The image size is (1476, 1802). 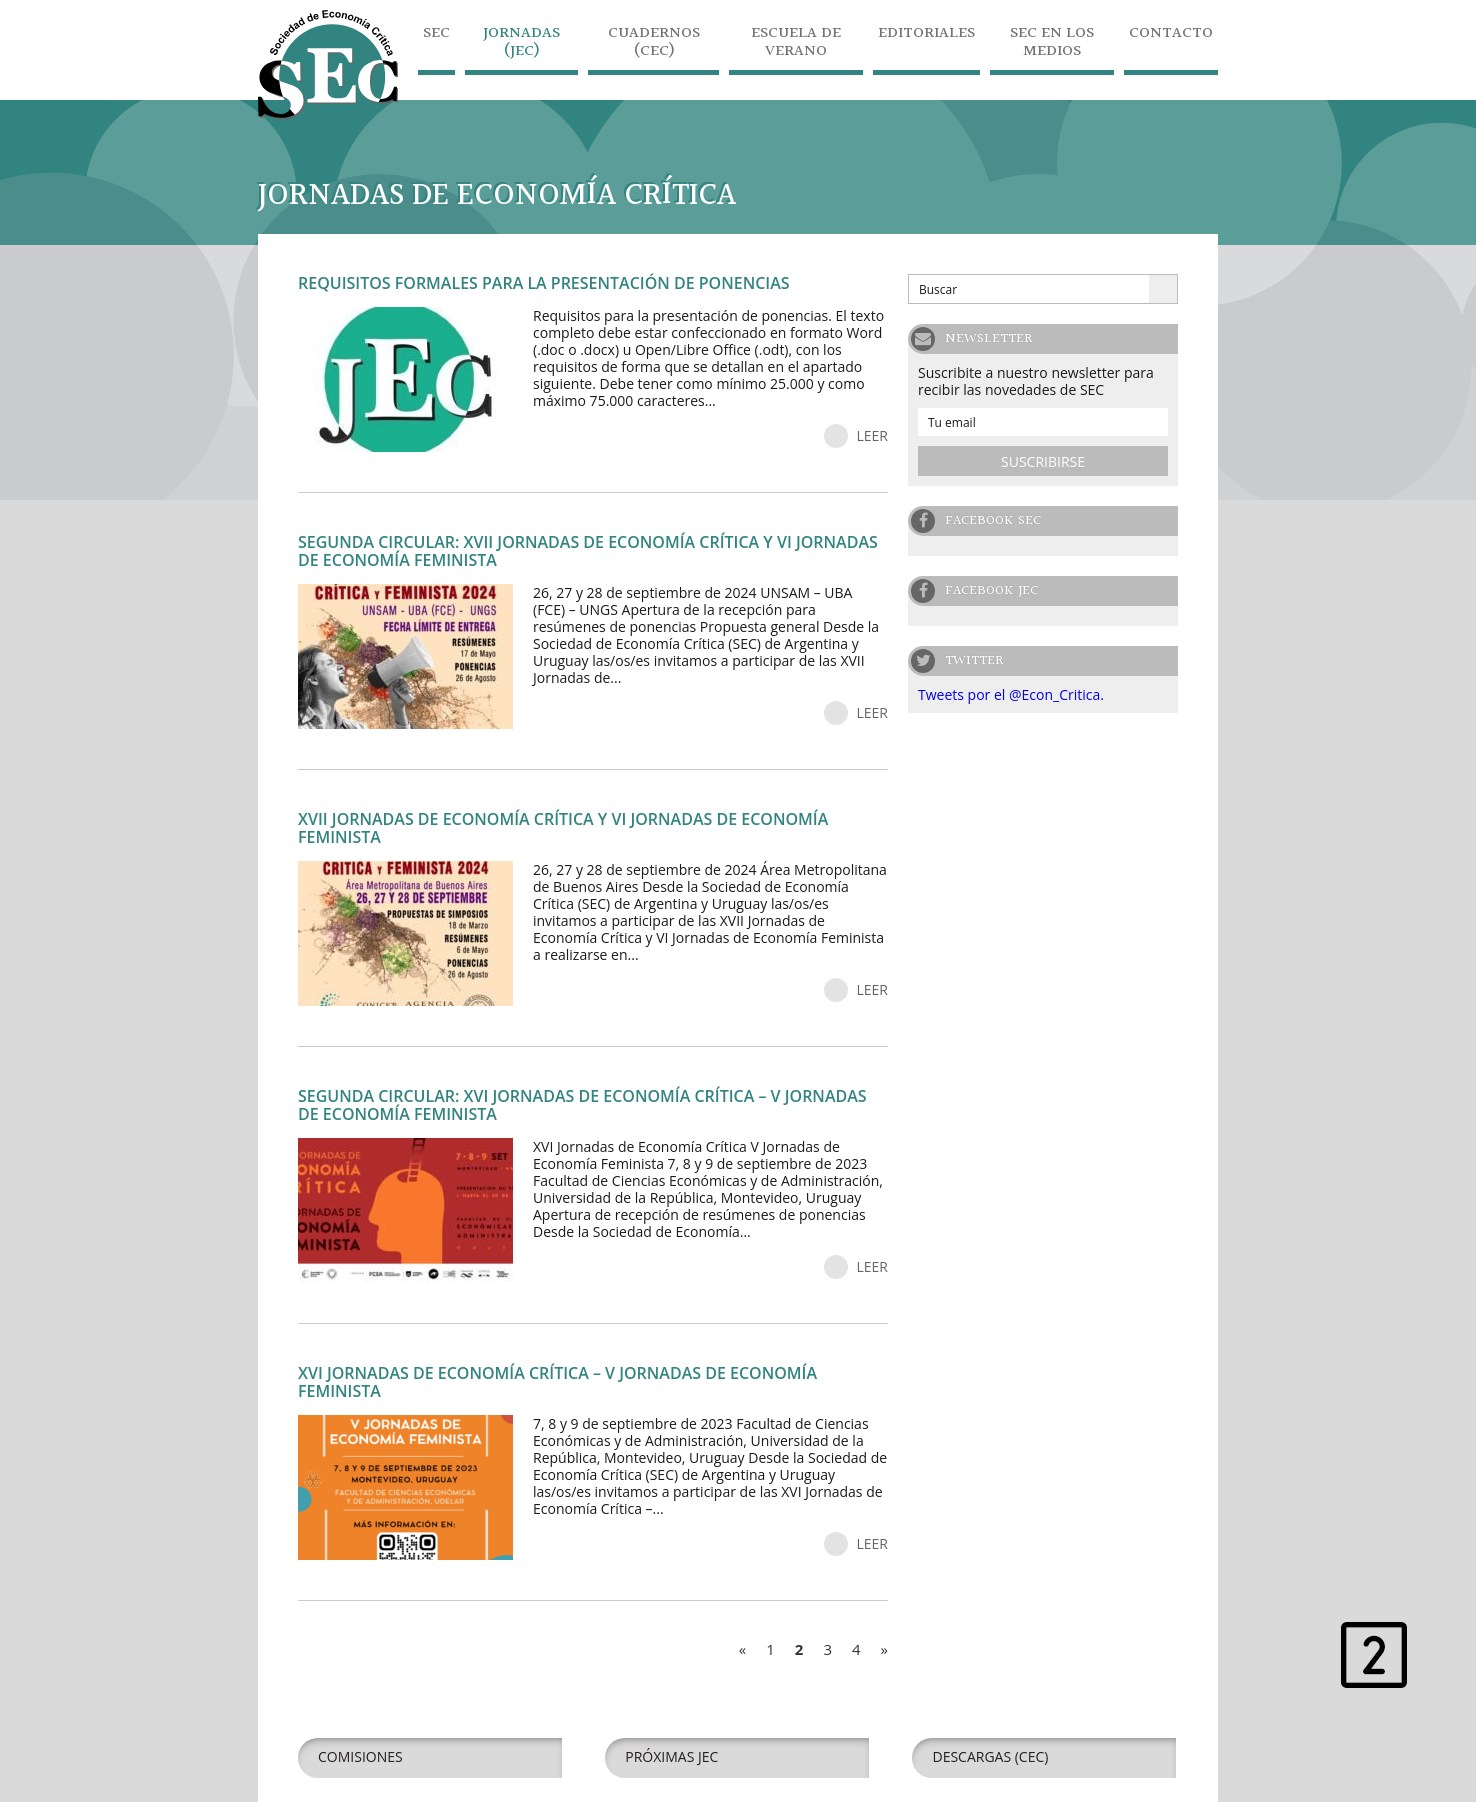 I want to click on indicates hazardous or dangerous content warning, so click(x=313, y=1480).